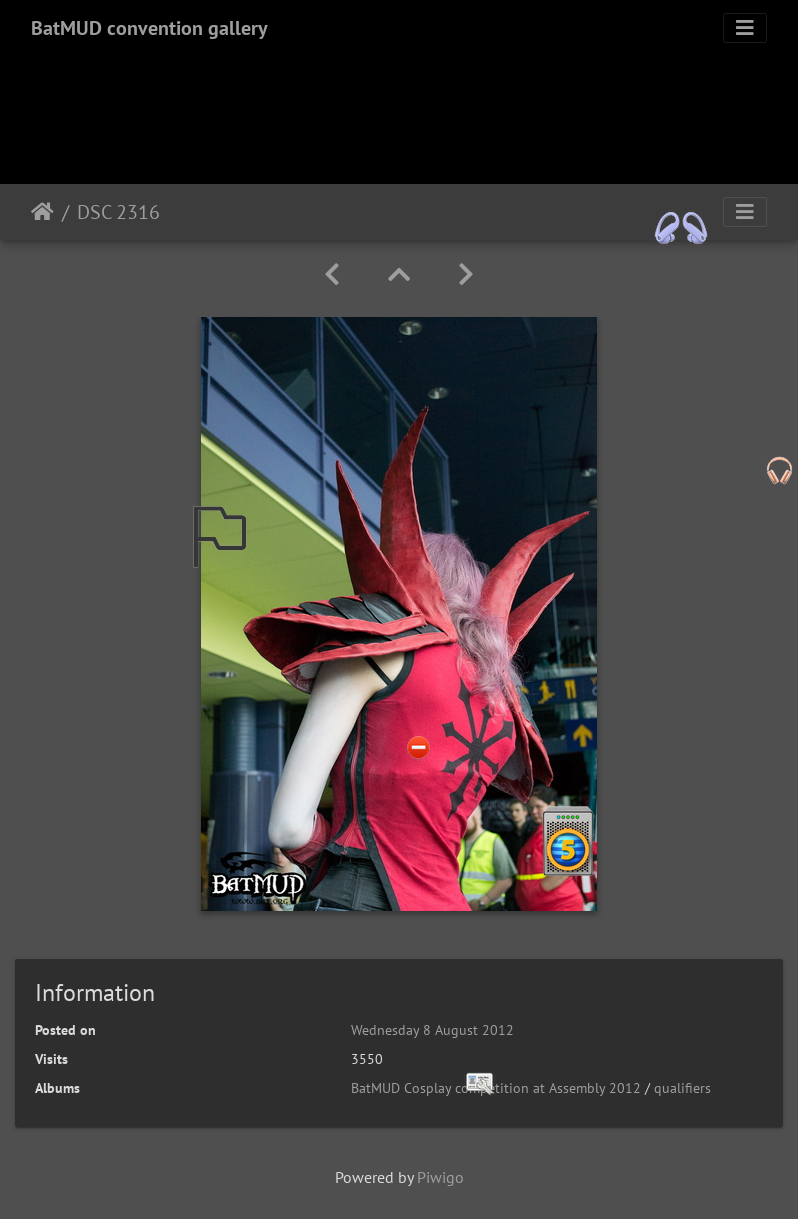 The width and height of the screenshot is (798, 1219). Describe the element at coordinates (779, 470) in the screenshot. I see `airpods max headphones in orange color variant` at that location.